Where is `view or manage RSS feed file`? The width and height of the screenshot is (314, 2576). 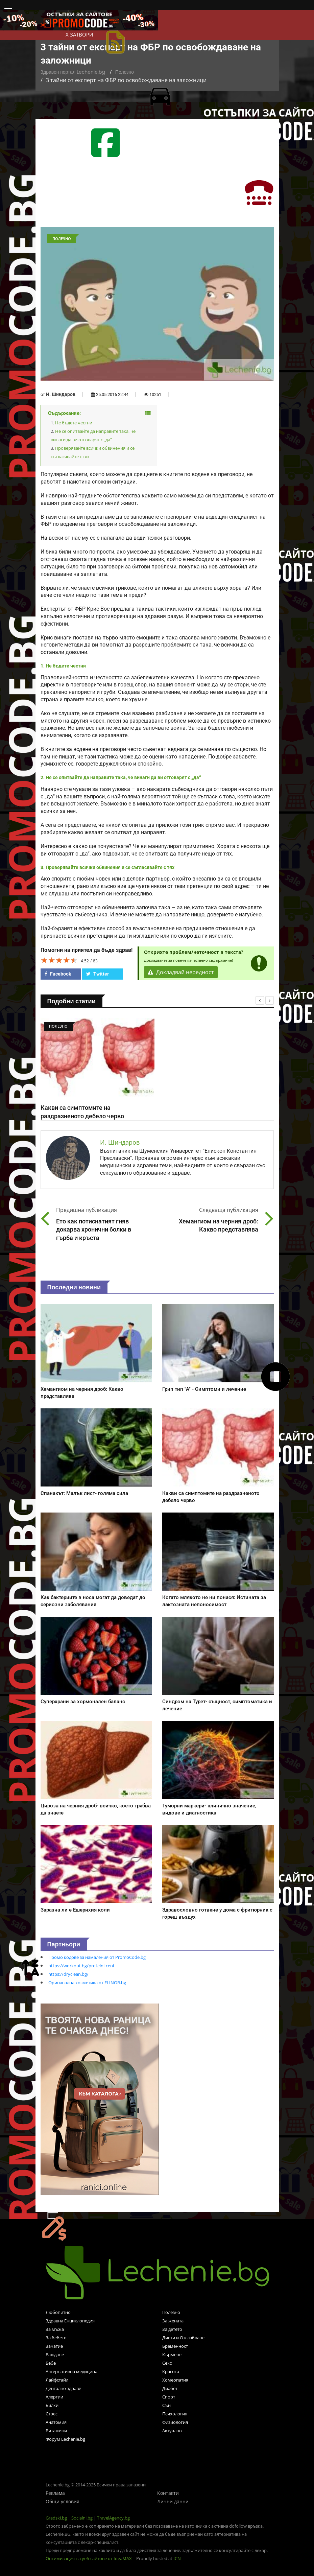 view or manage RSS feed file is located at coordinates (115, 42).